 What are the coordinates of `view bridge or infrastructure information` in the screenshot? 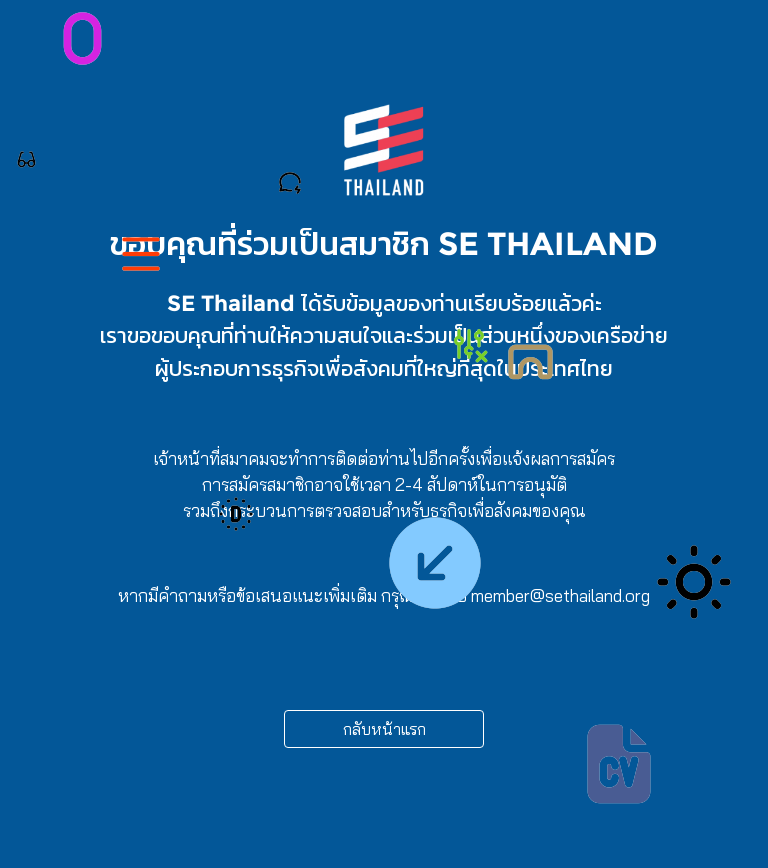 It's located at (530, 359).